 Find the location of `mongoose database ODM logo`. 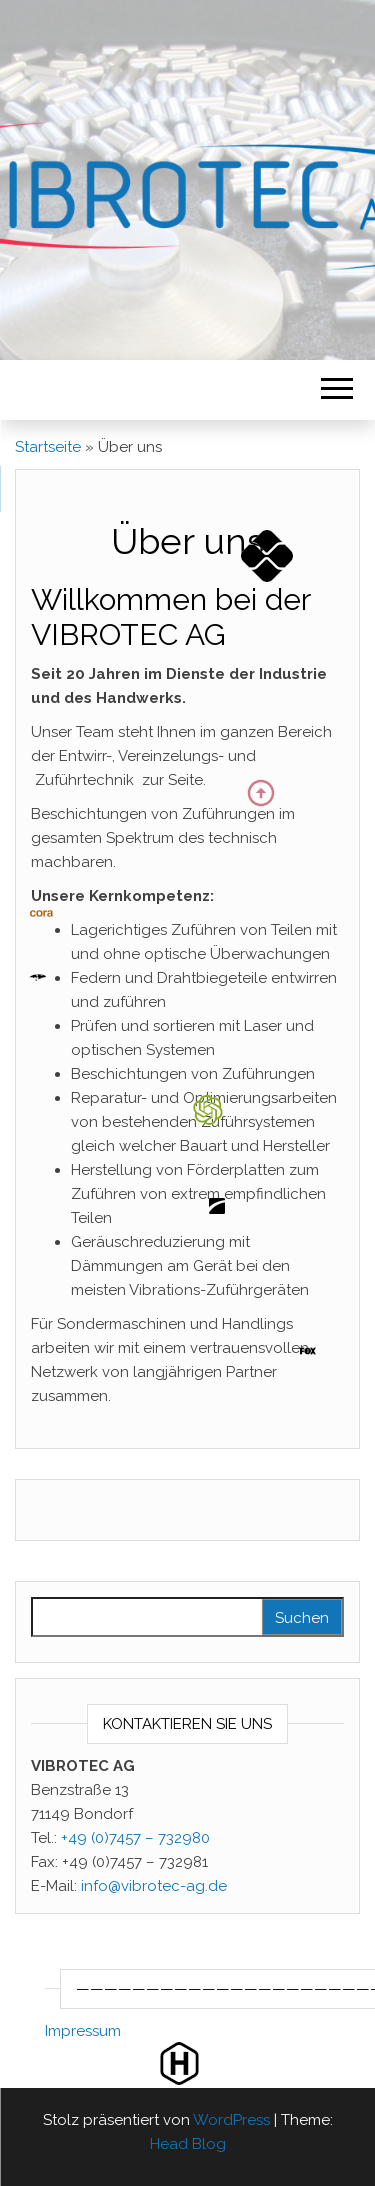

mongoose database ODM logo is located at coordinates (37, 977).